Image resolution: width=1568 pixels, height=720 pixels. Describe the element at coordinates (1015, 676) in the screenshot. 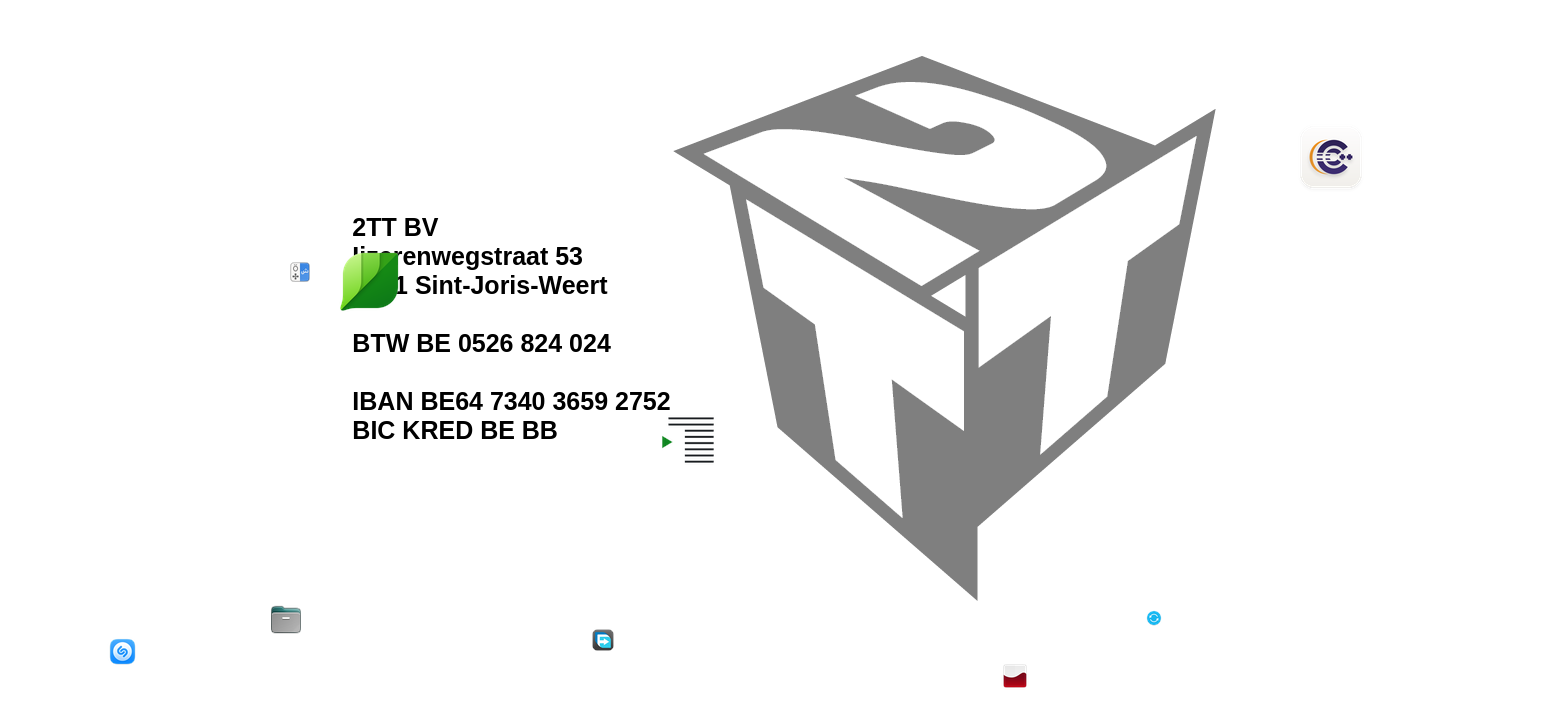

I see `open wine application for running windows programs` at that location.